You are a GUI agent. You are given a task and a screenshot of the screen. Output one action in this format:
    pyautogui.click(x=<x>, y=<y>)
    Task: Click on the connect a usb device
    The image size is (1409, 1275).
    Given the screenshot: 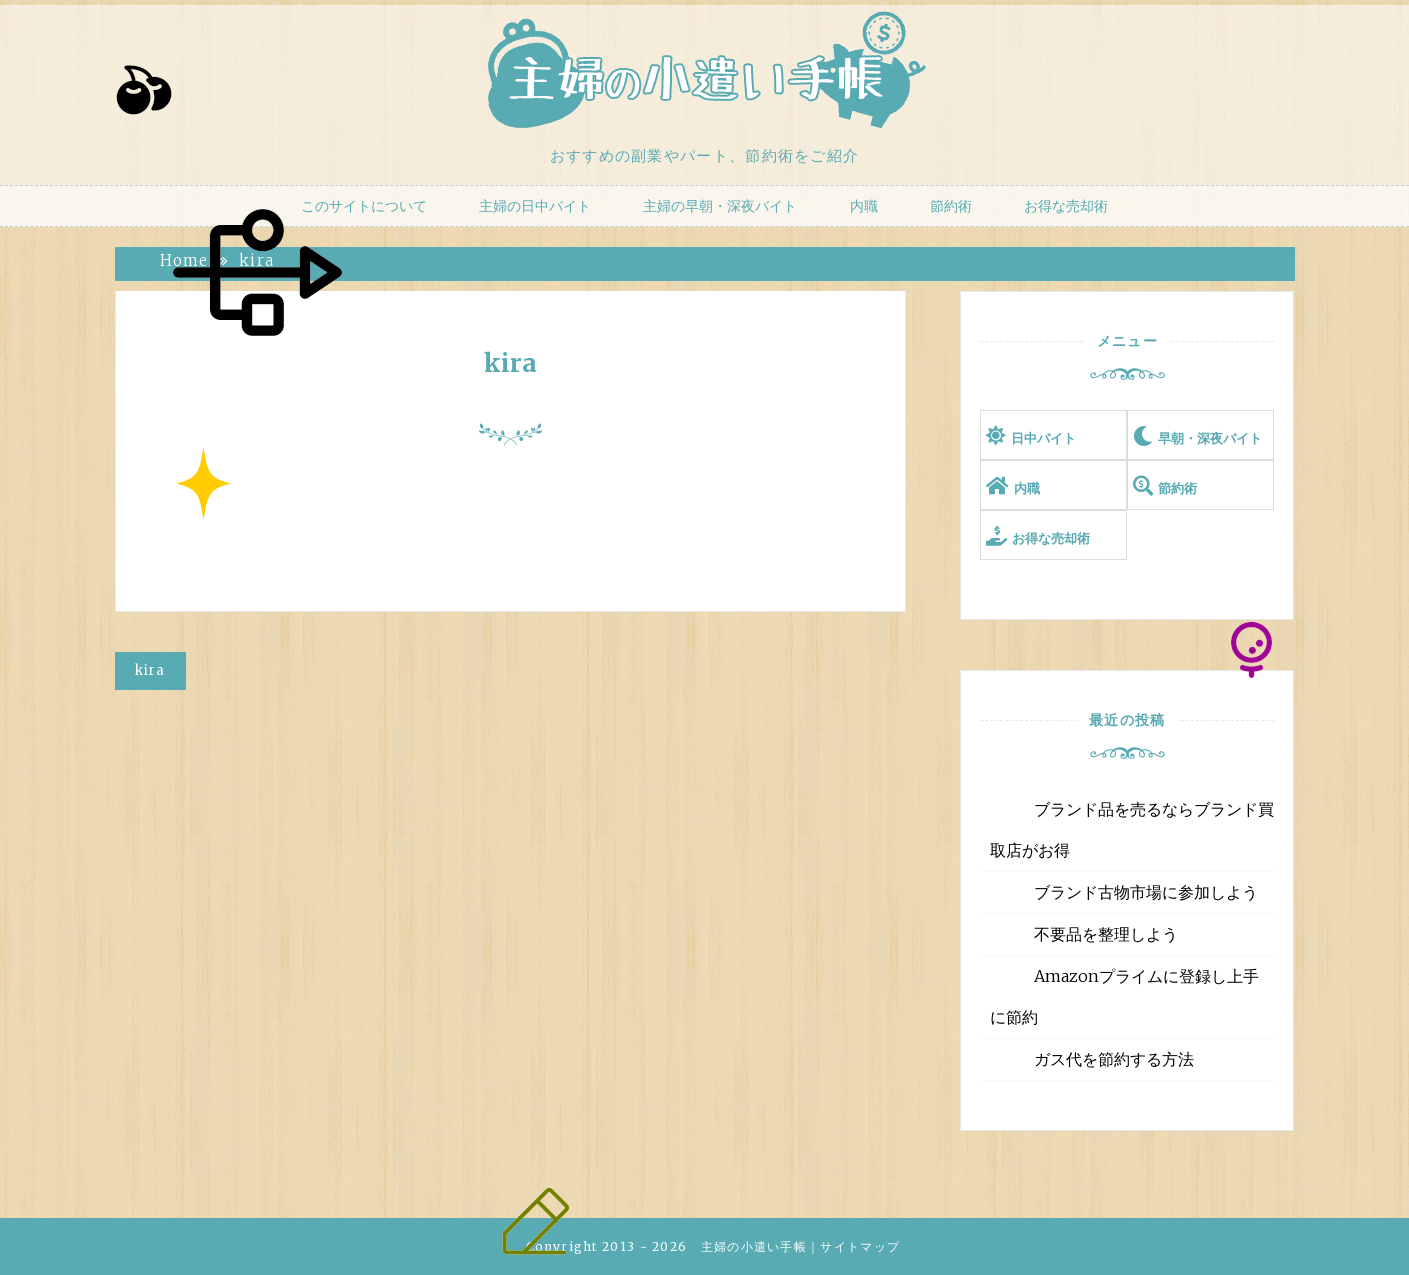 What is the action you would take?
    pyautogui.click(x=257, y=272)
    